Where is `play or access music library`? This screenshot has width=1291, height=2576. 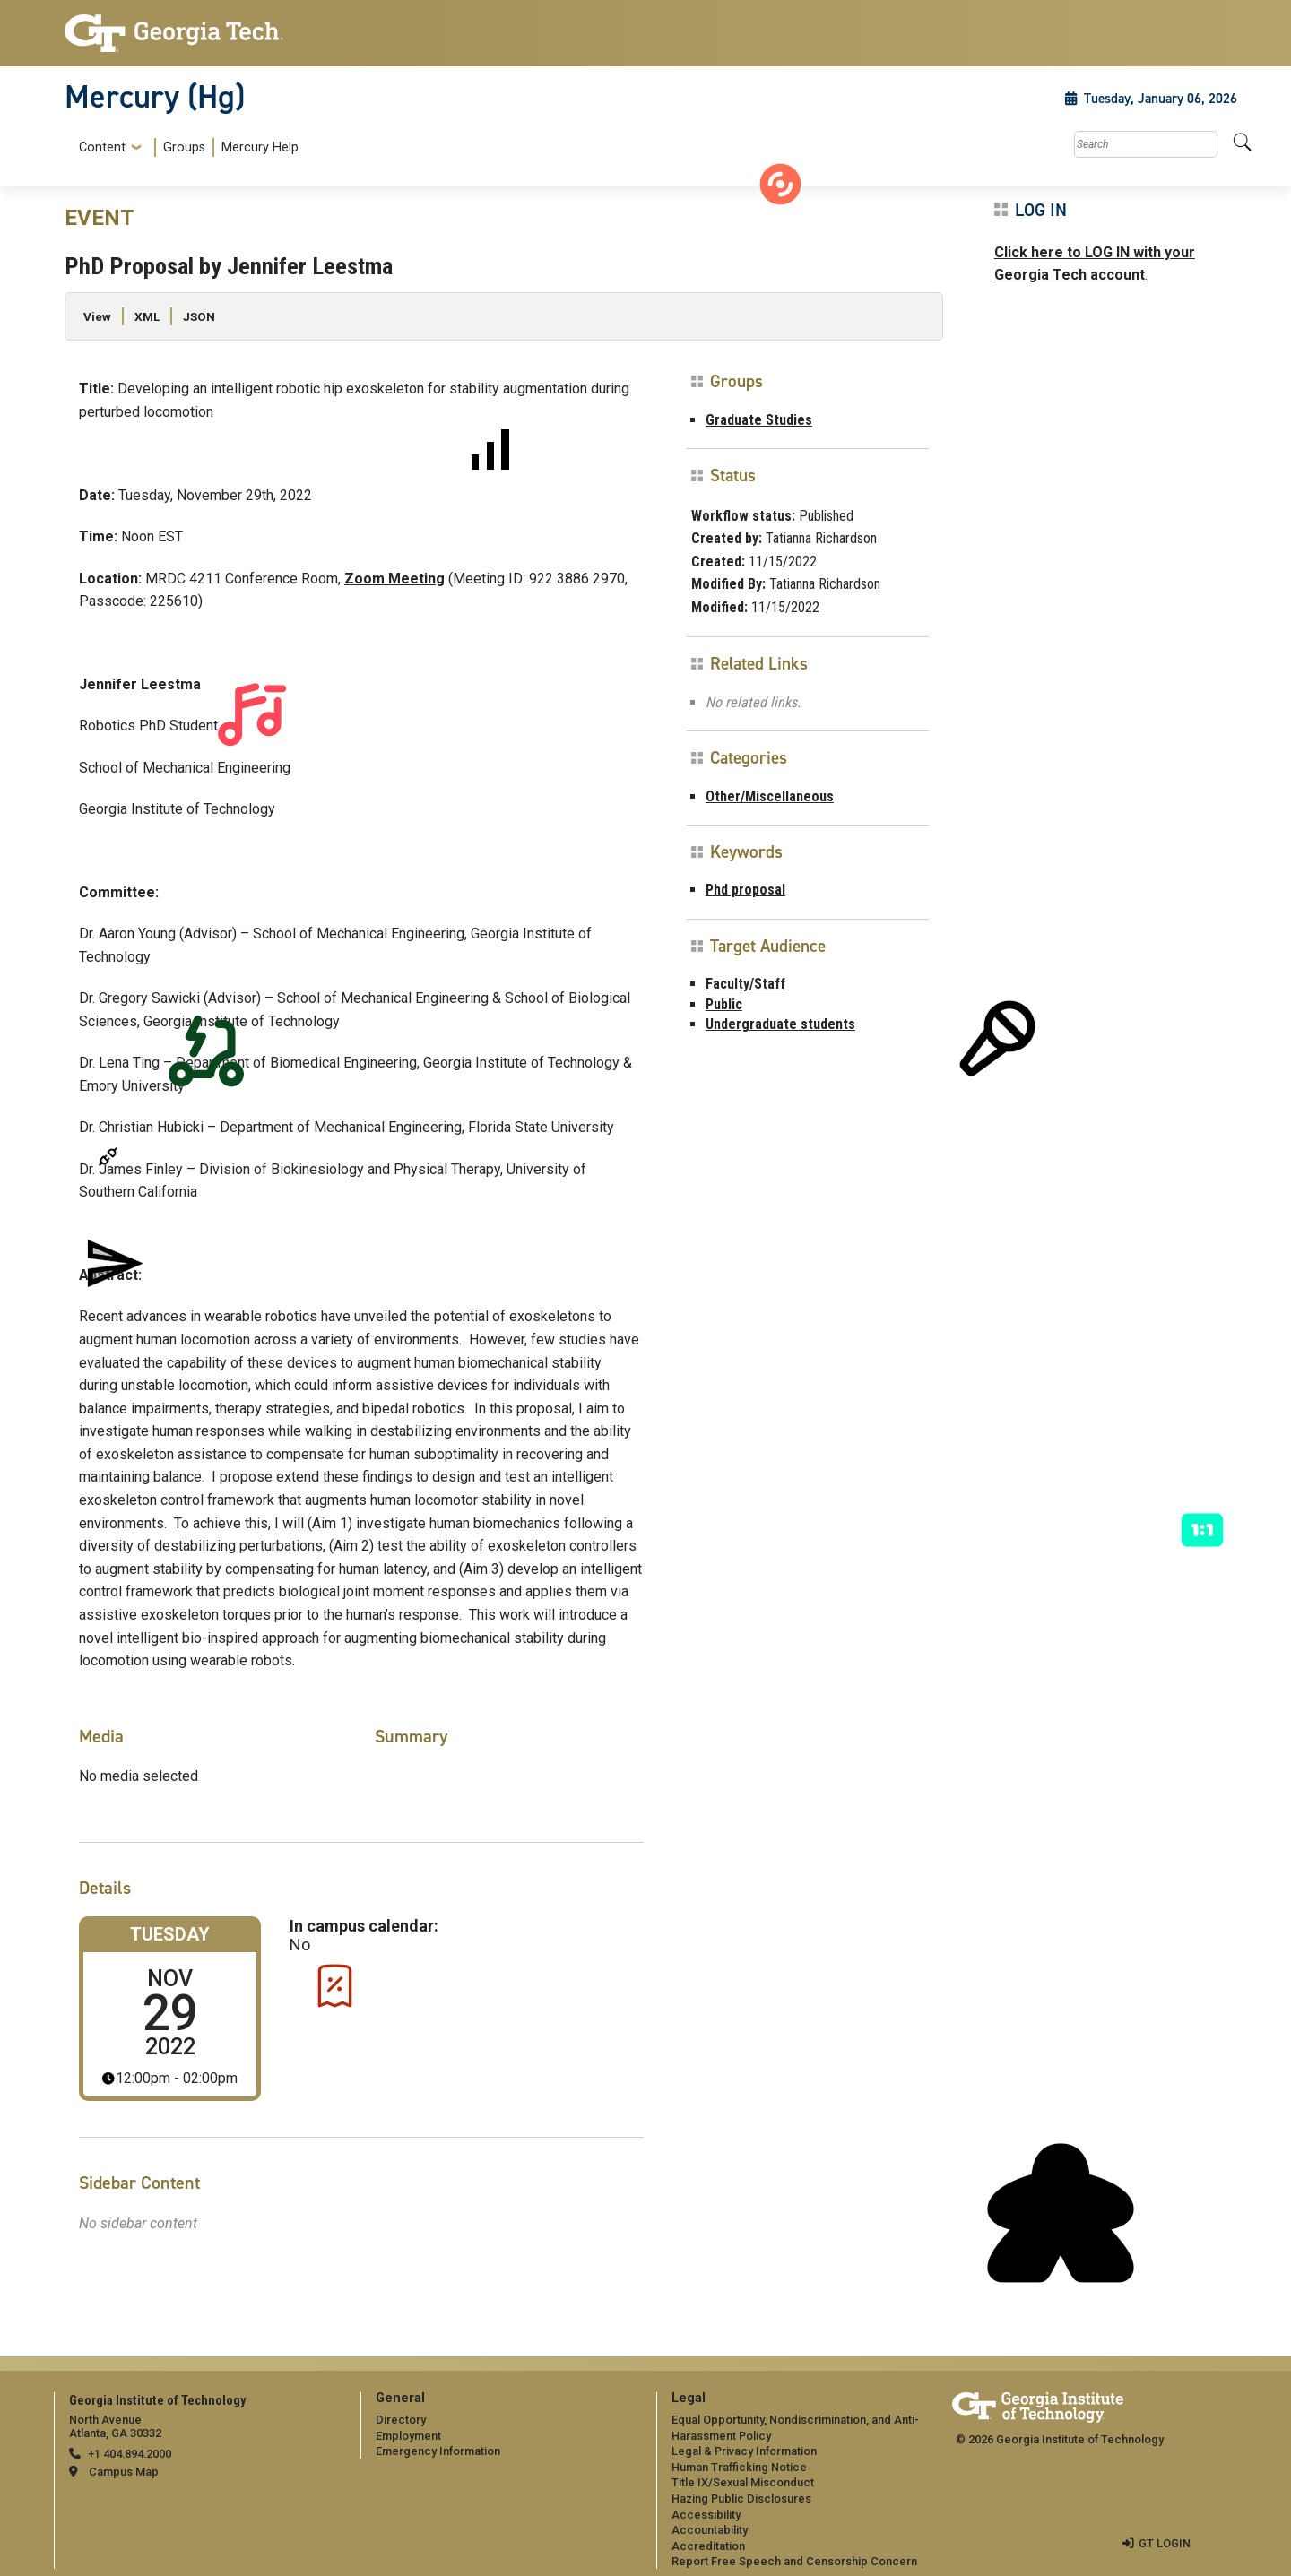
play or access music library is located at coordinates (780, 184).